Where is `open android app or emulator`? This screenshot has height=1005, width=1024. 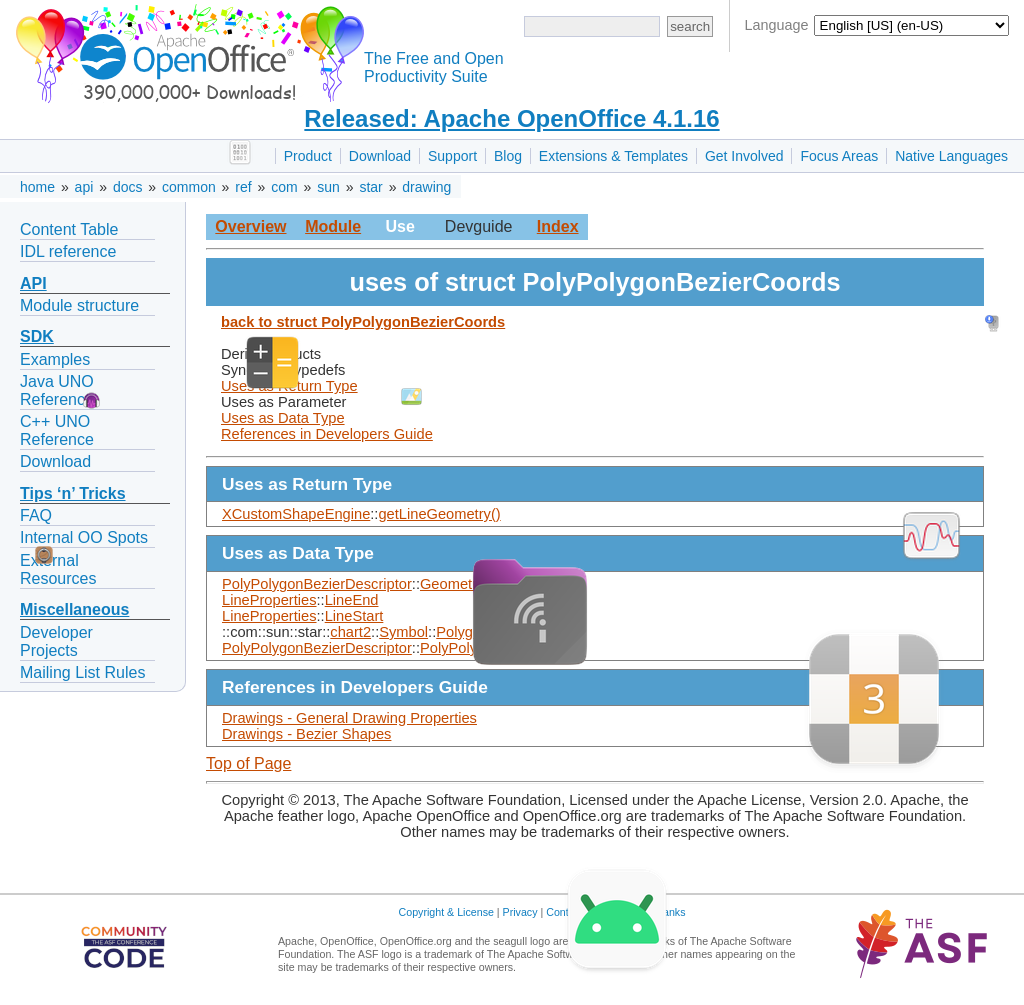
open android app or emulator is located at coordinates (617, 919).